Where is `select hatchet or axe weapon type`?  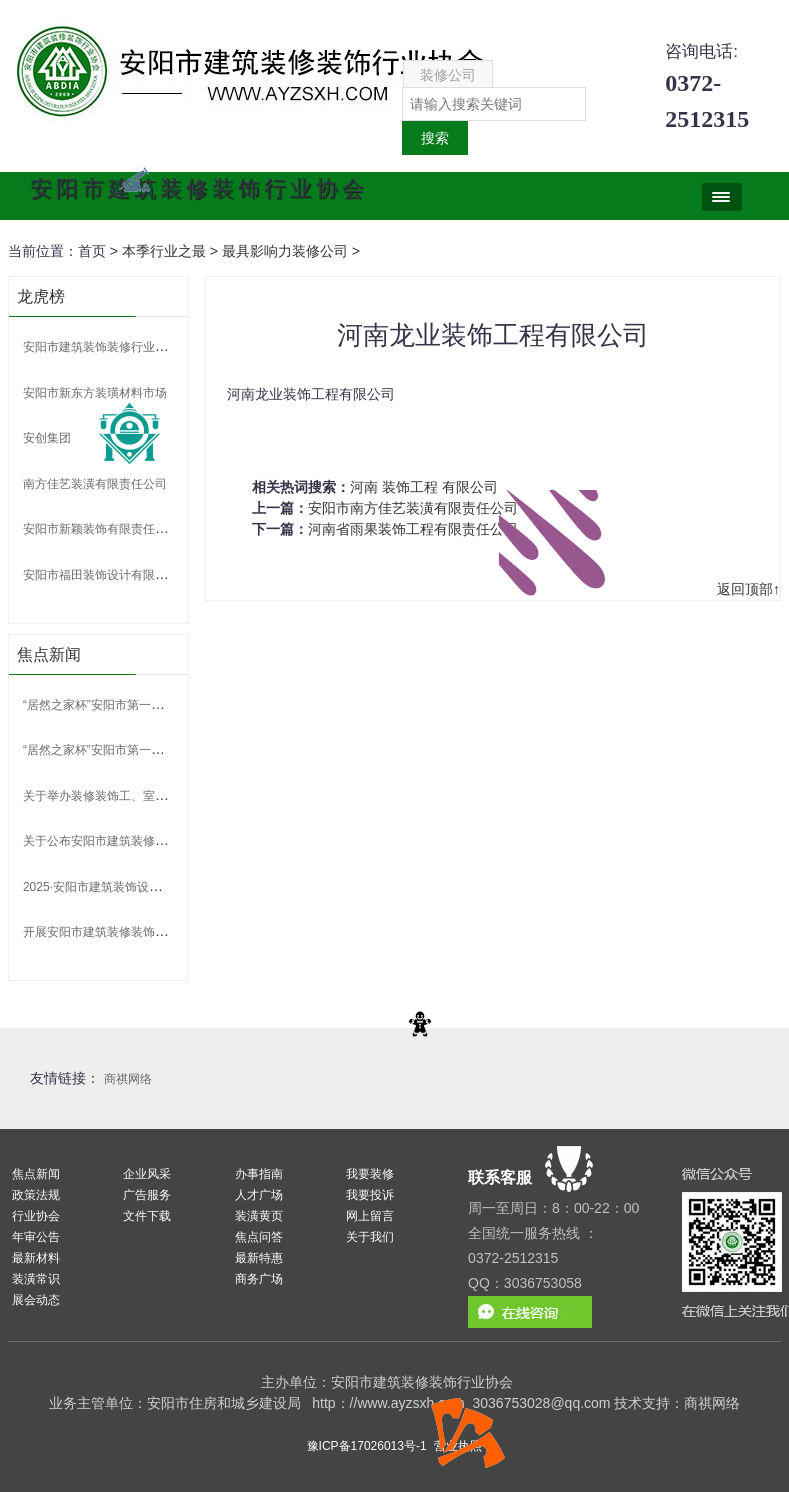 select hatchet or axe weapon type is located at coordinates (467, 1432).